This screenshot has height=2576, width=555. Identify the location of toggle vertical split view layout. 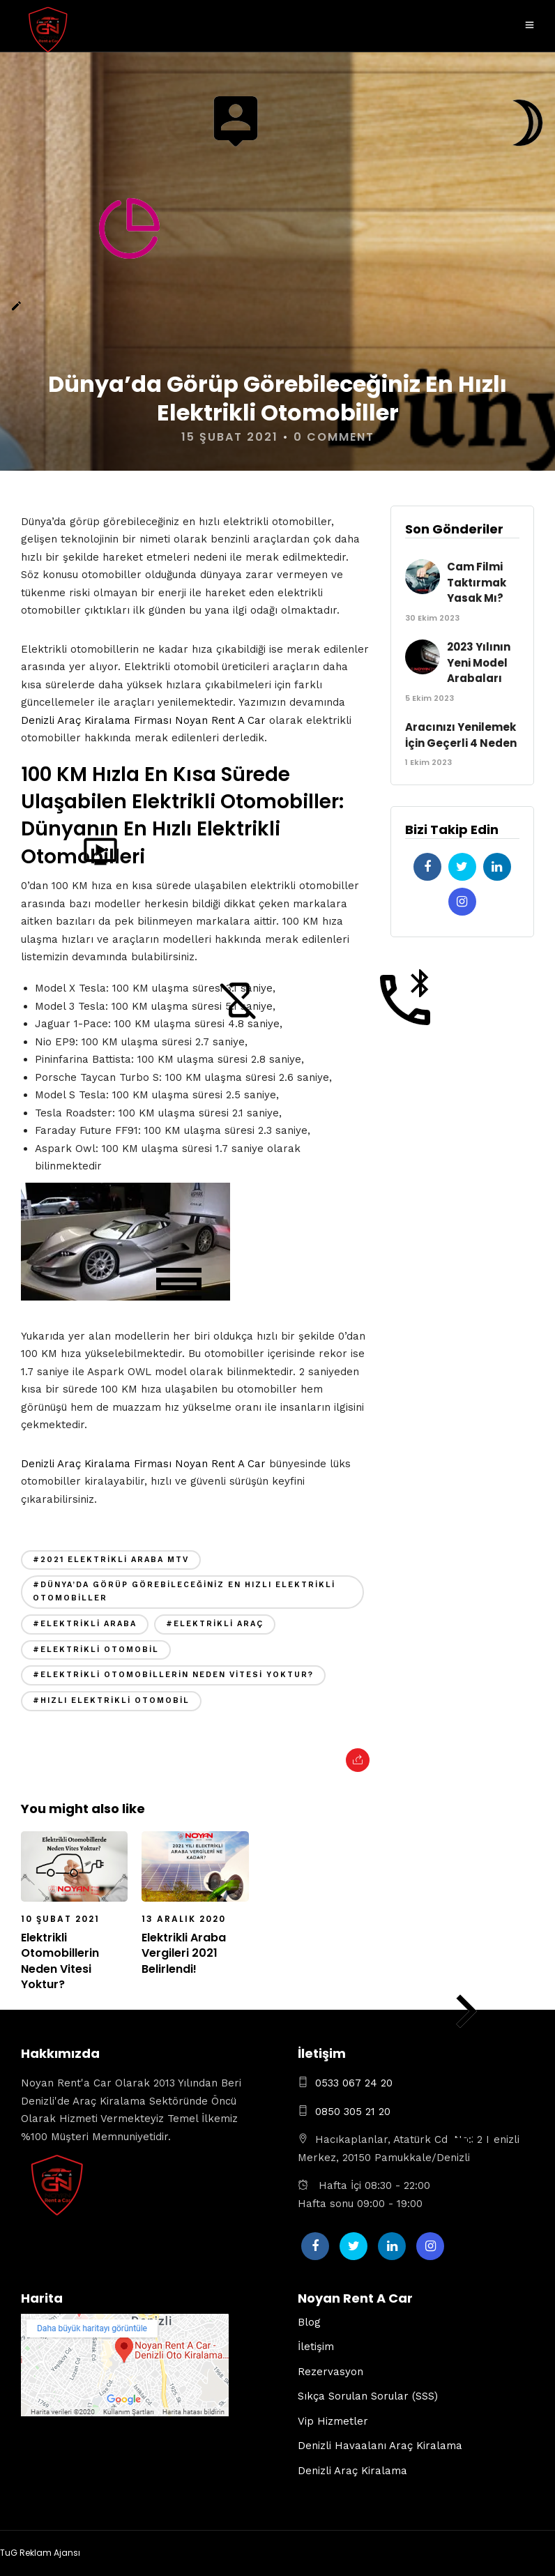
(470, 2135).